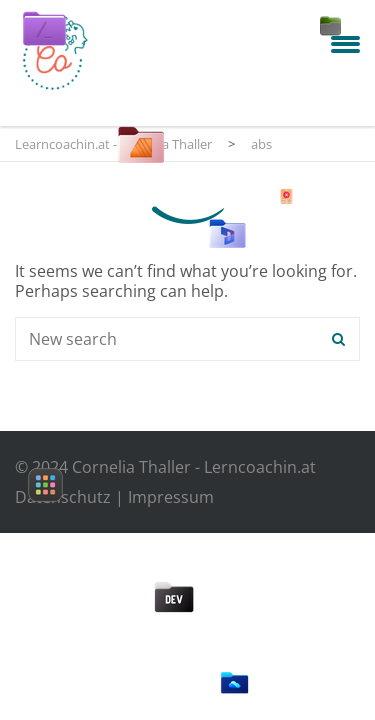 The image size is (375, 720). Describe the element at coordinates (141, 146) in the screenshot. I see `open affinity publisher project folder` at that location.